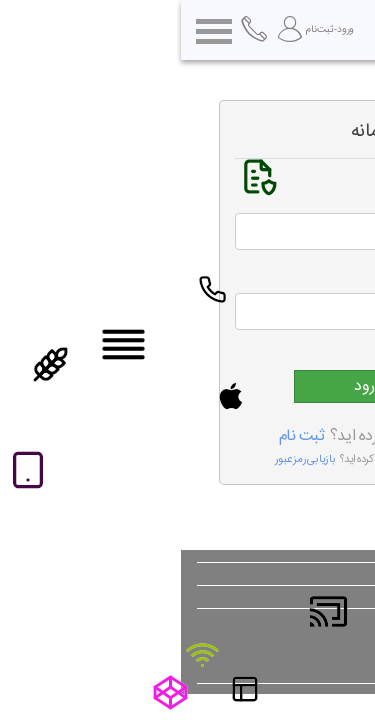 This screenshot has height=720, width=375. Describe the element at coordinates (123, 344) in the screenshot. I see `justify text alignment` at that location.